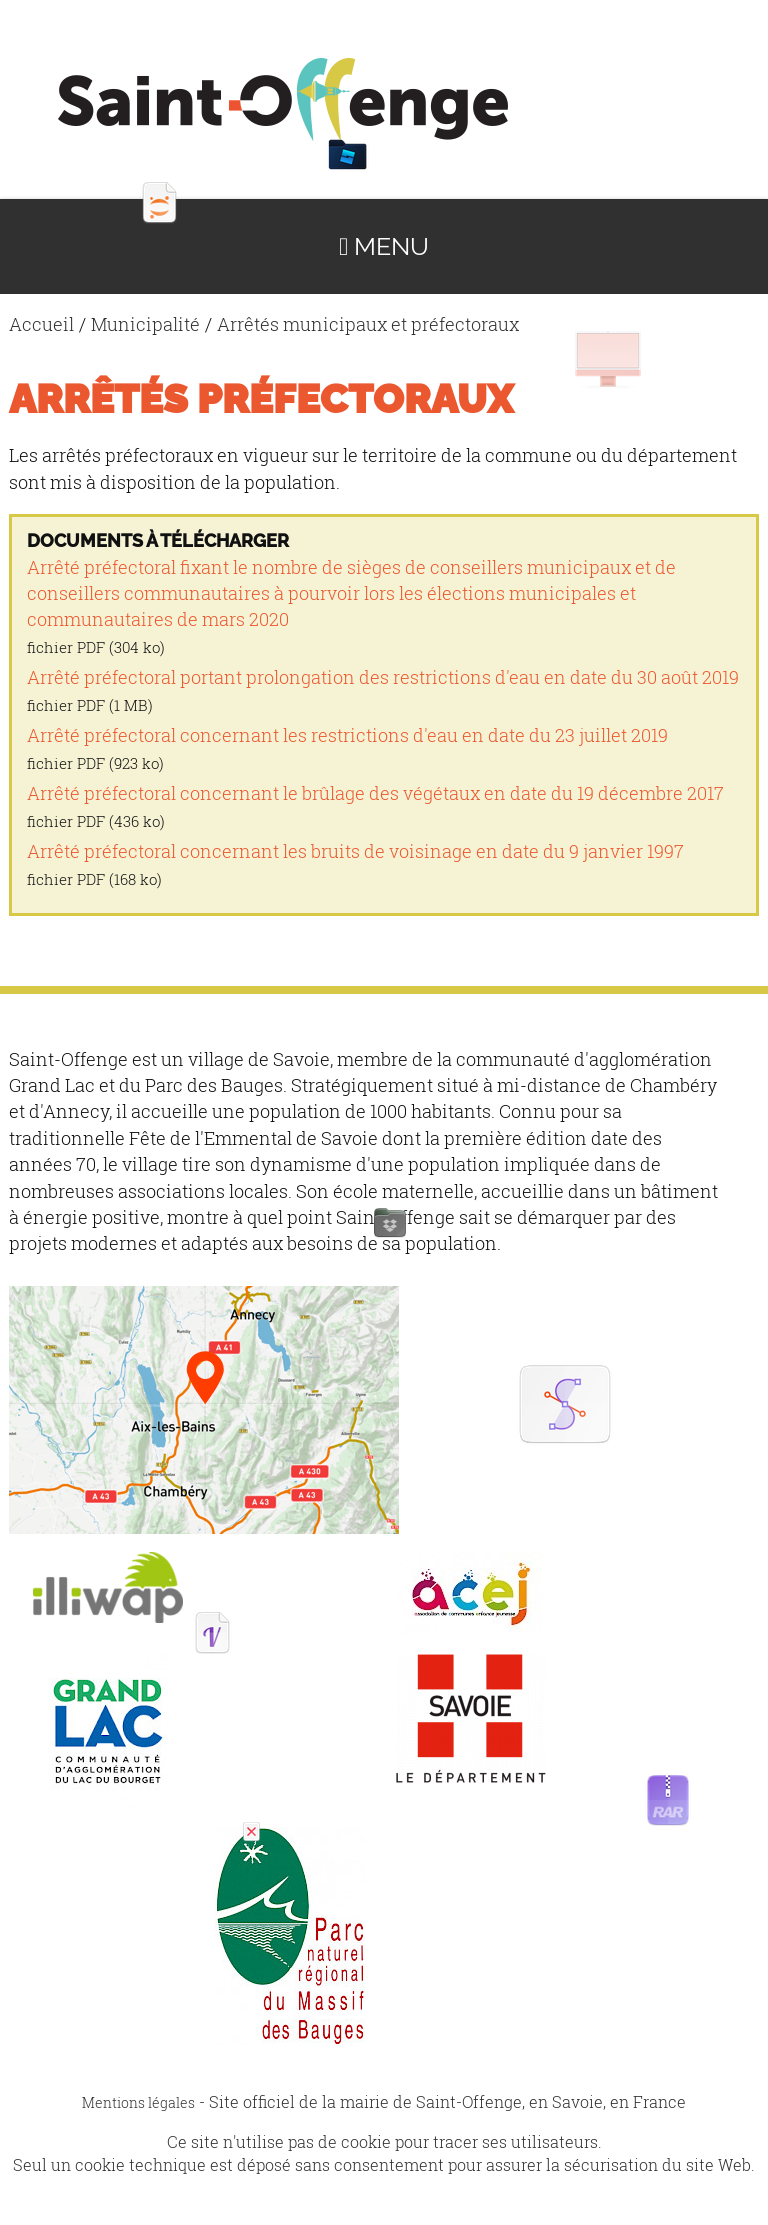  Describe the element at coordinates (608, 358) in the screenshot. I see `represents a connected iMac device in system preferences` at that location.